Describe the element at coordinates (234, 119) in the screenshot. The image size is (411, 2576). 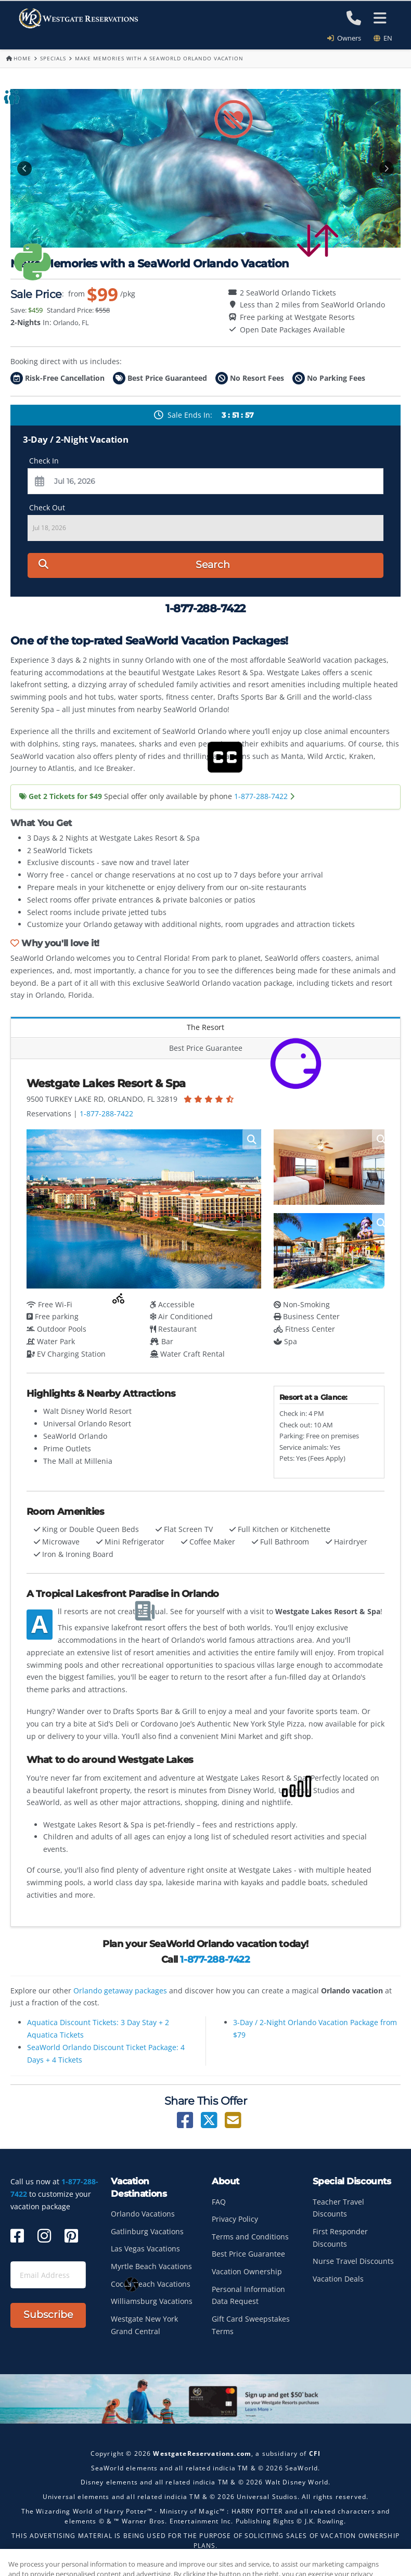
I see `remove from favorites` at that location.